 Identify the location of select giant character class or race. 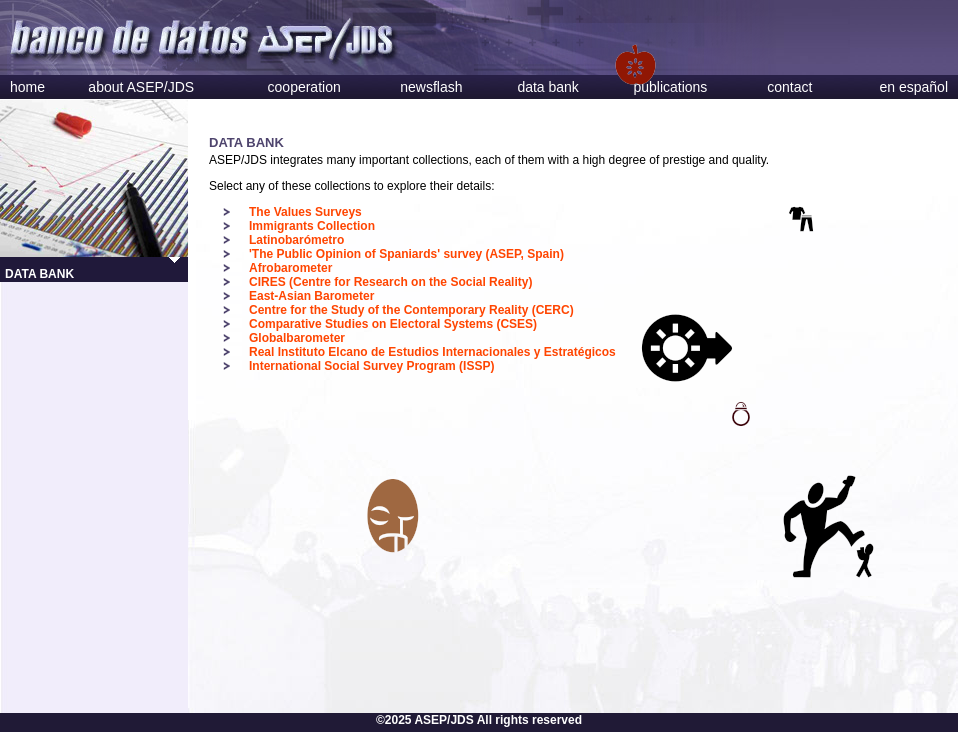
(828, 526).